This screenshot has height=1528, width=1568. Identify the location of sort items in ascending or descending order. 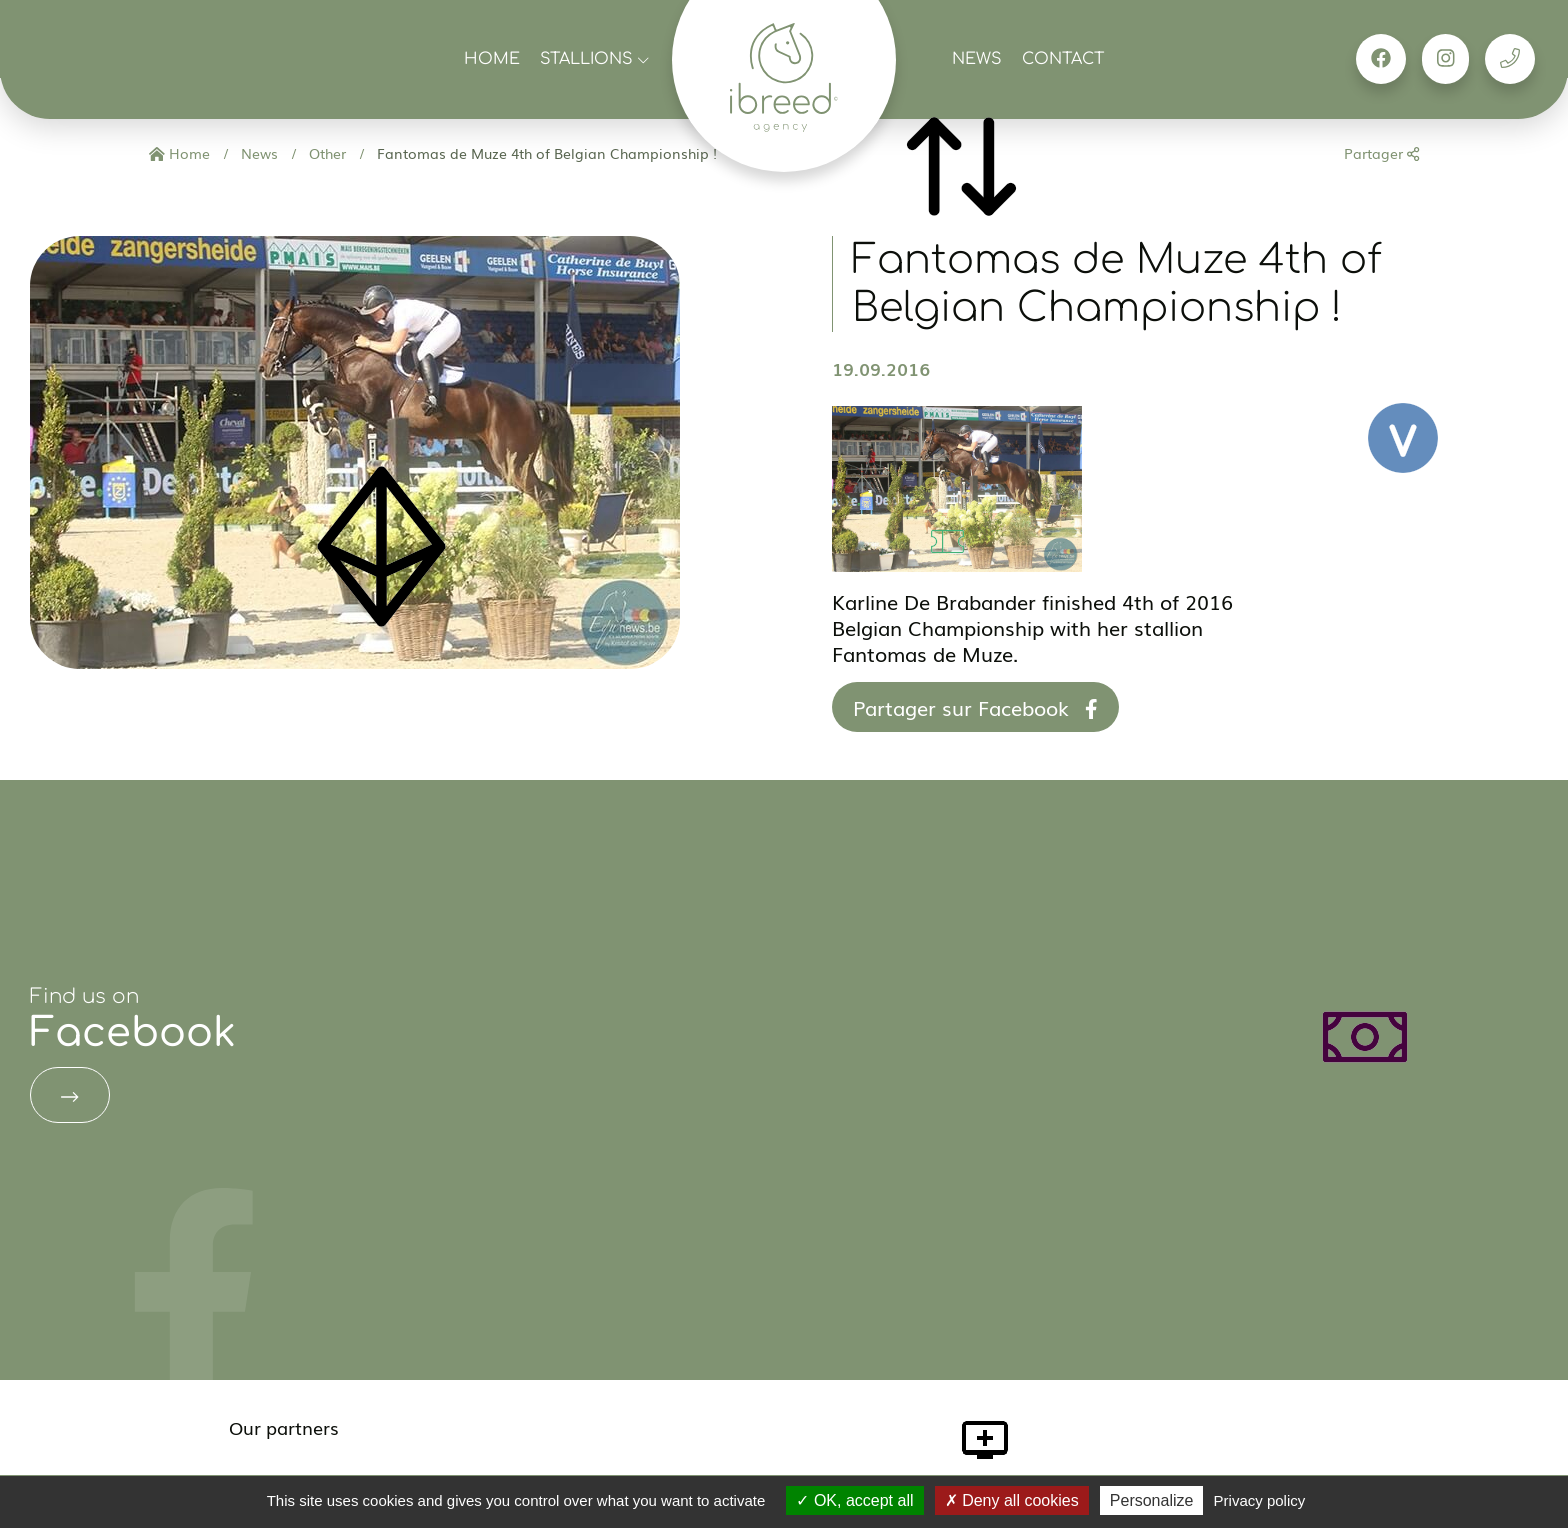
(961, 166).